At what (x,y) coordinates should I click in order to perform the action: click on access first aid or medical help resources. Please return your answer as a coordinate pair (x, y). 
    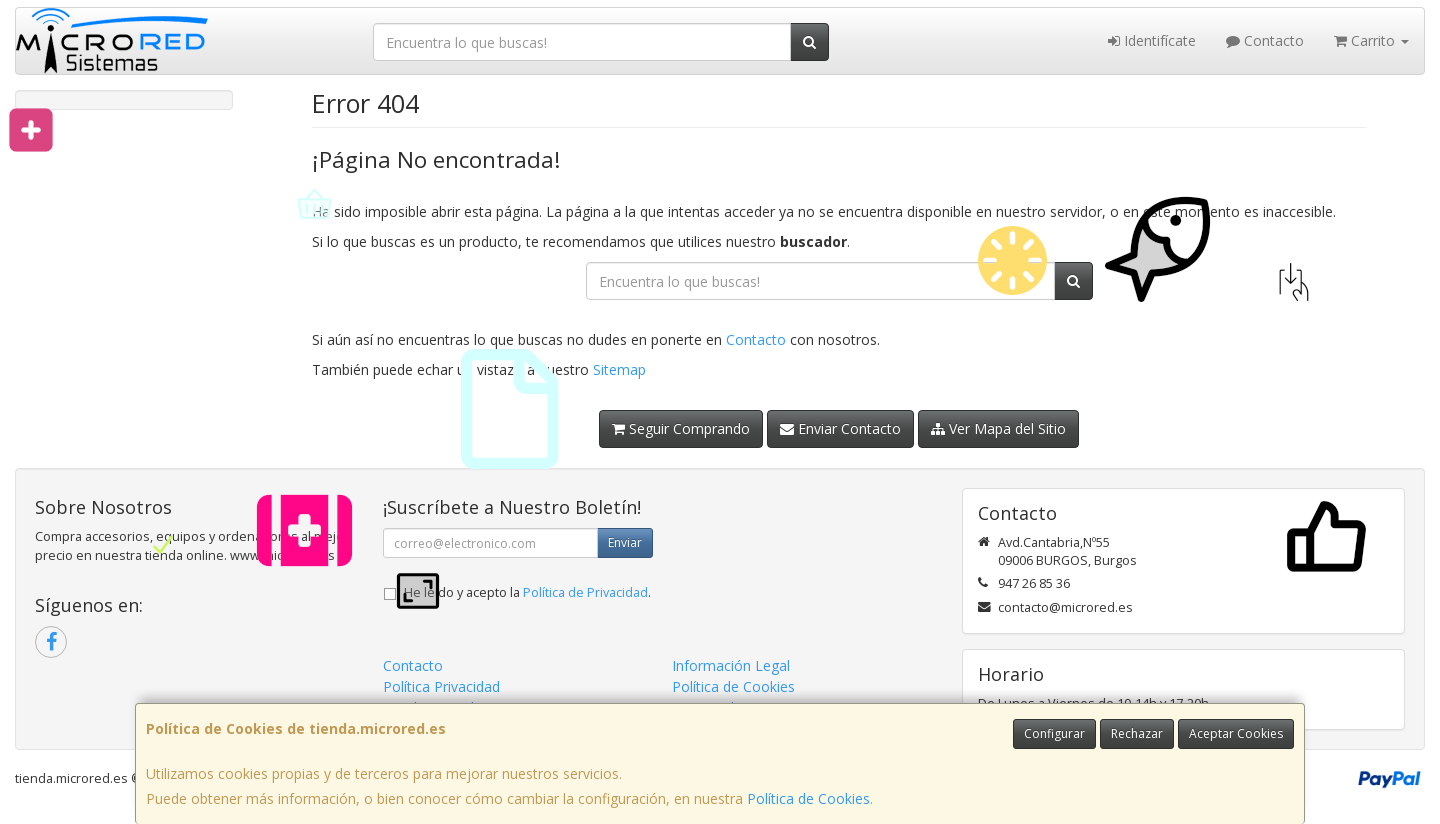
    Looking at the image, I should click on (304, 530).